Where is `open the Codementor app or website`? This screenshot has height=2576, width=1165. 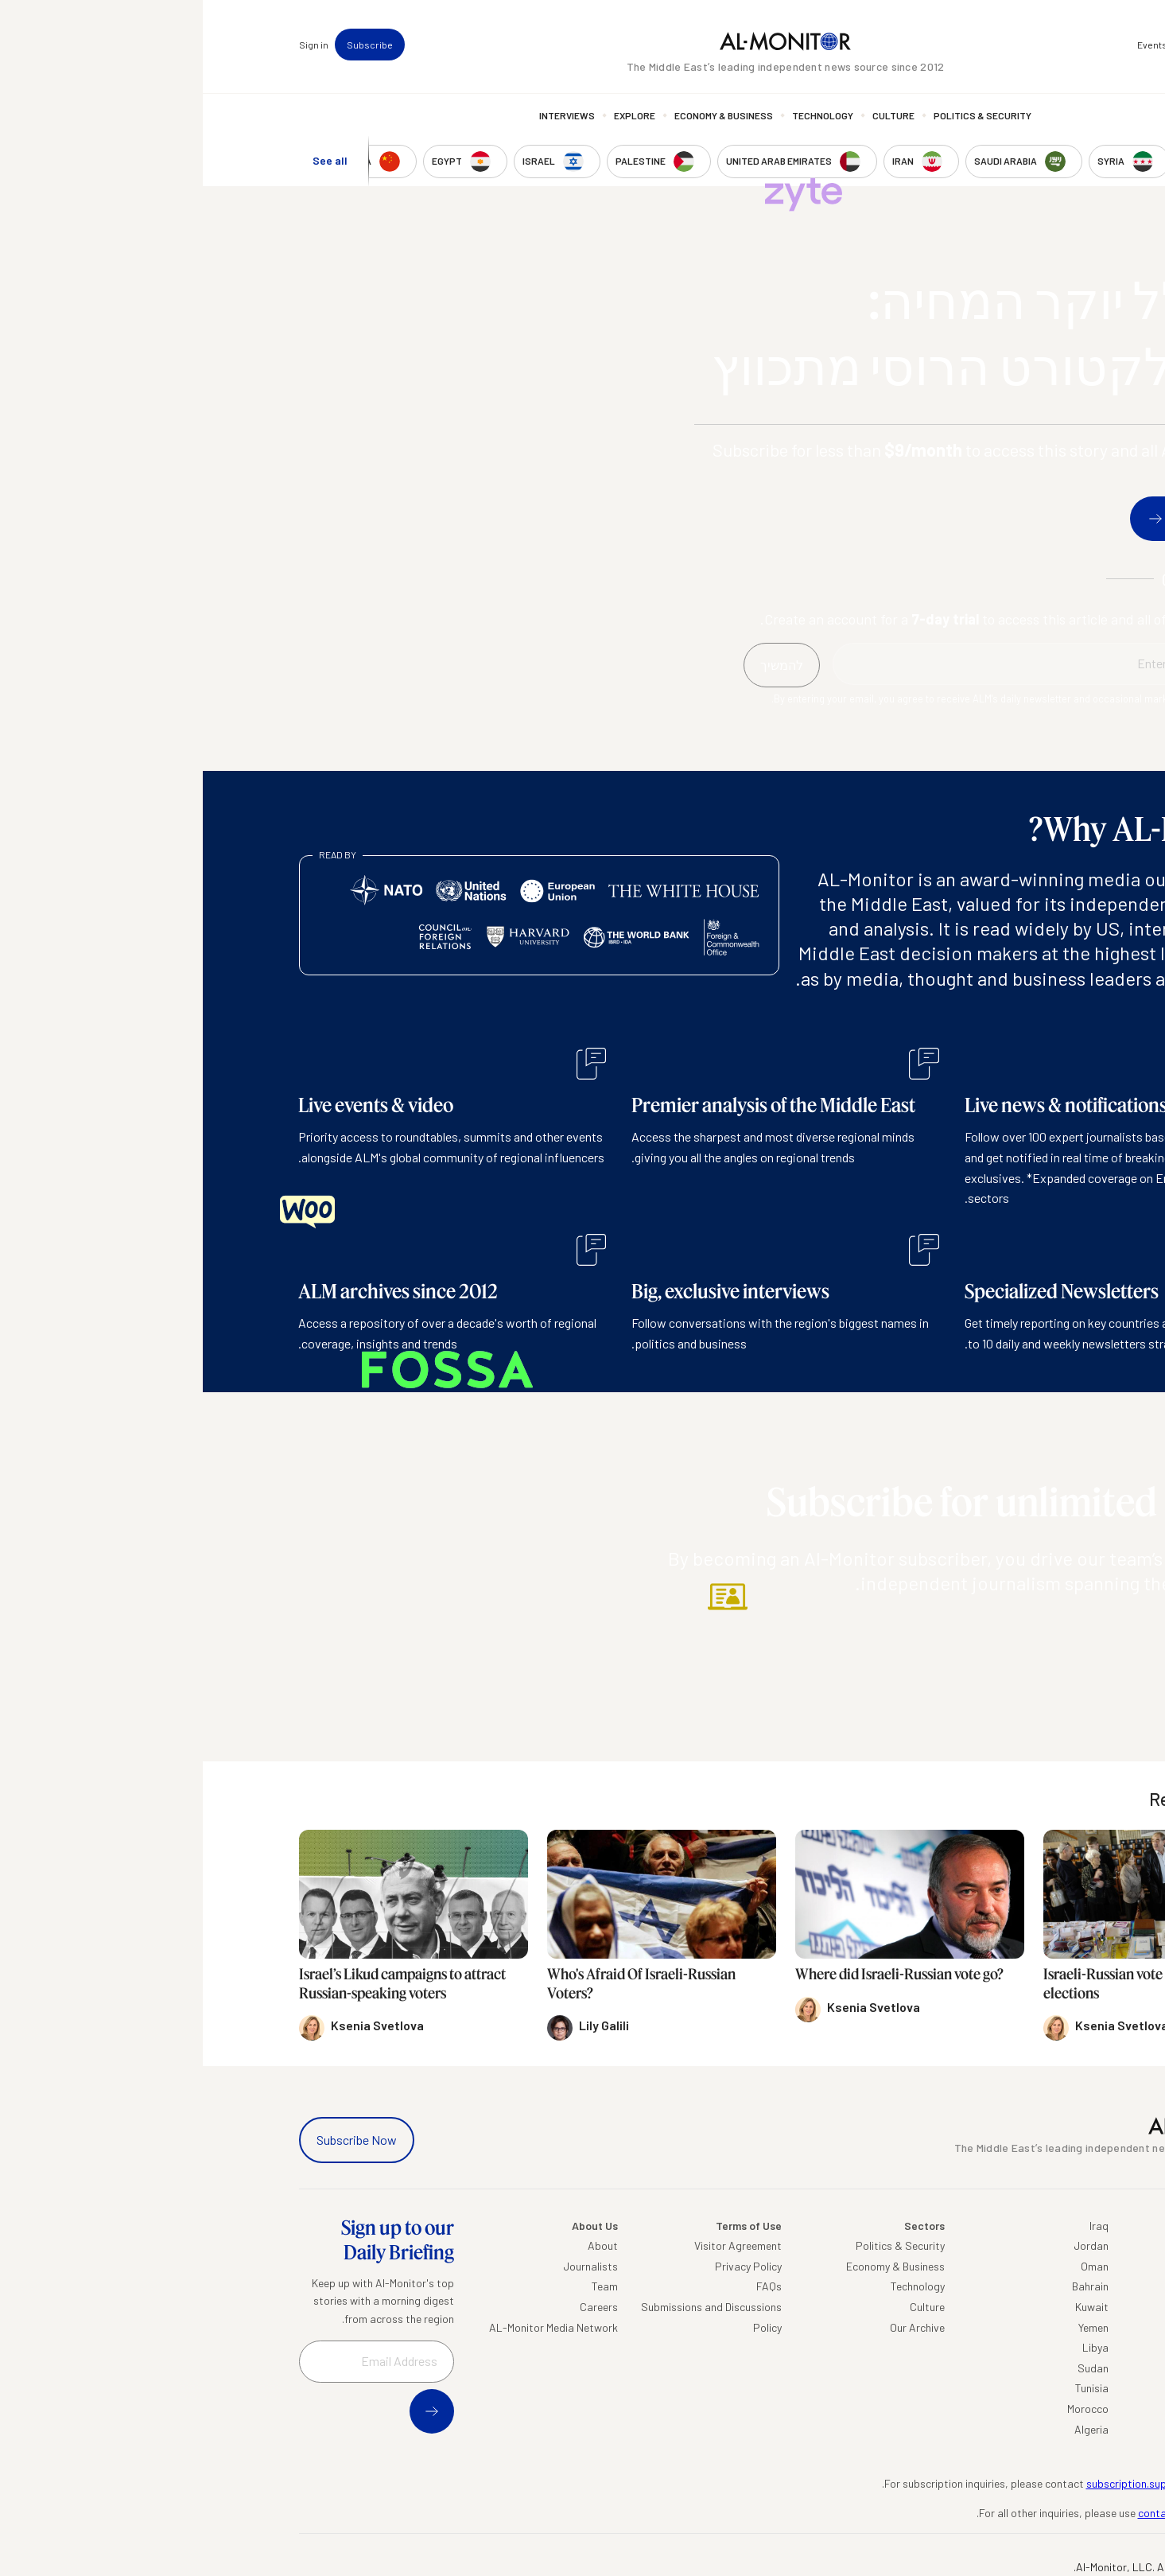 open the Codementor app or website is located at coordinates (728, 1597).